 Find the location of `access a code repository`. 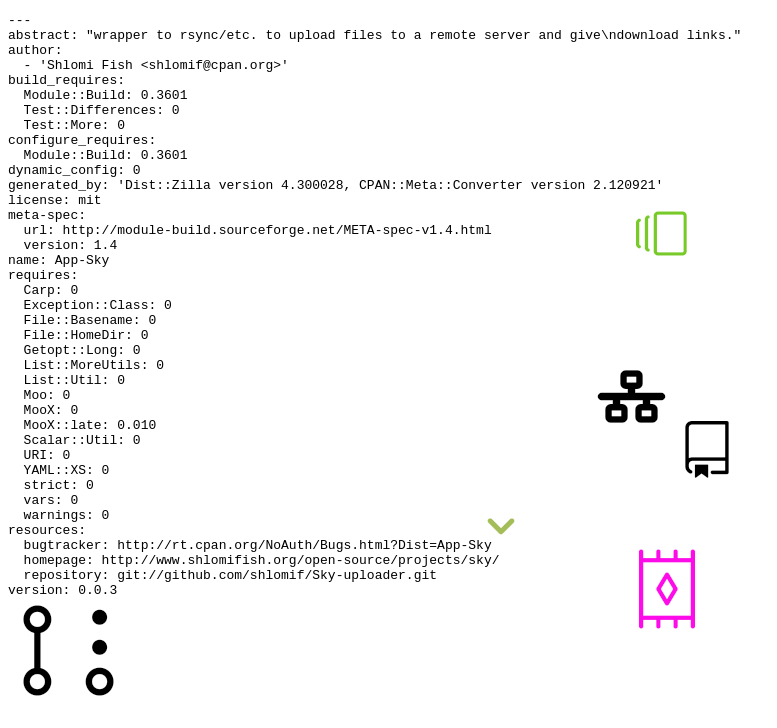

access a code repository is located at coordinates (707, 450).